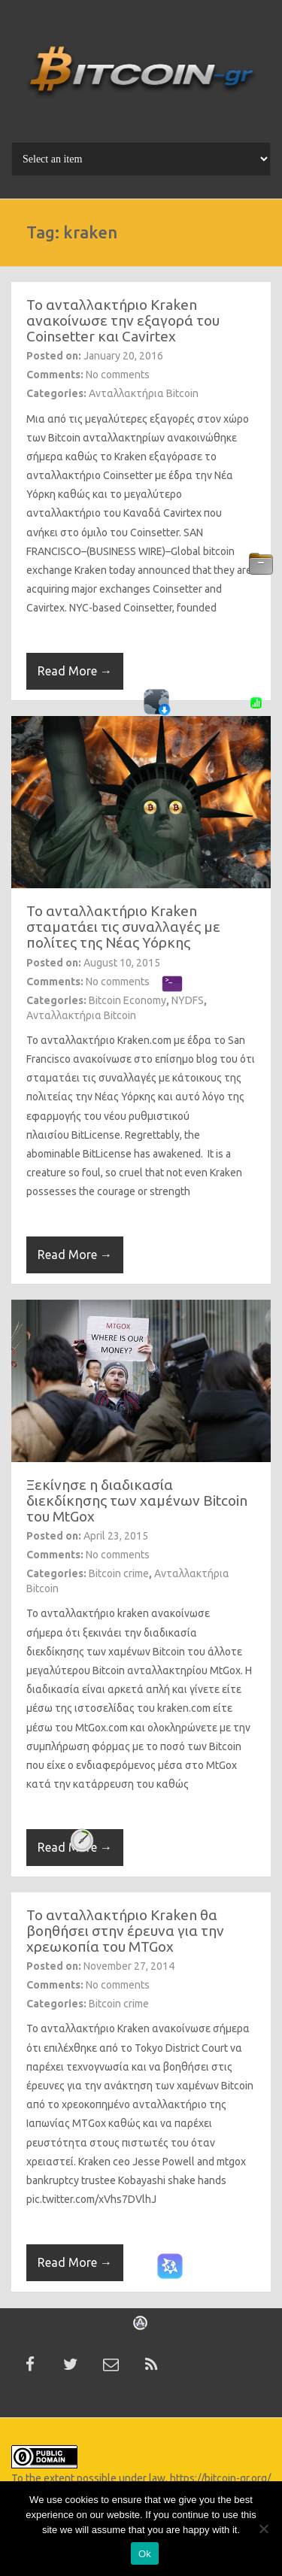 The height and width of the screenshot is (2576, 282). What do you see at coordinates (172, 984) in the screenshot?
I see `open terminal with root/administrator privileges` at bounding box center [172, 984].